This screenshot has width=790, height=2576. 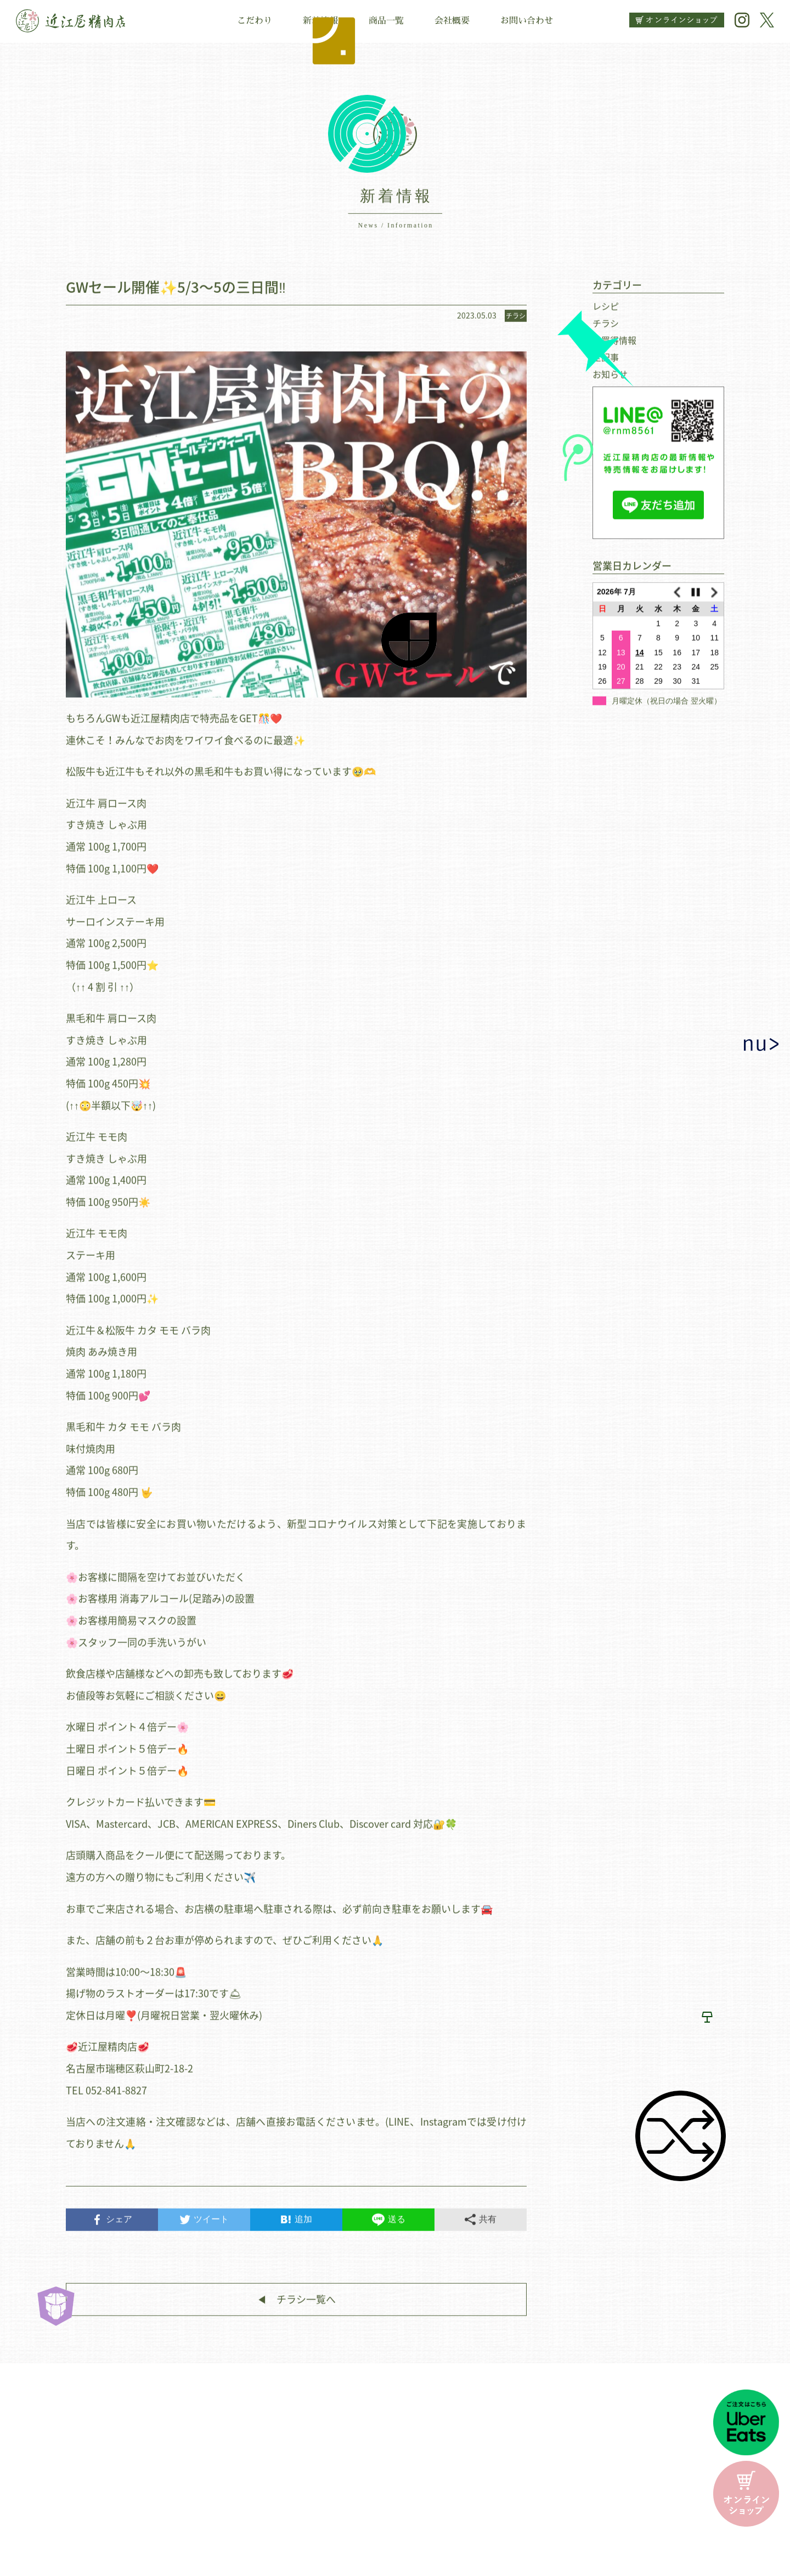 I want to click on open Apple Keynote presentation app, so click(x=707, y=2017).